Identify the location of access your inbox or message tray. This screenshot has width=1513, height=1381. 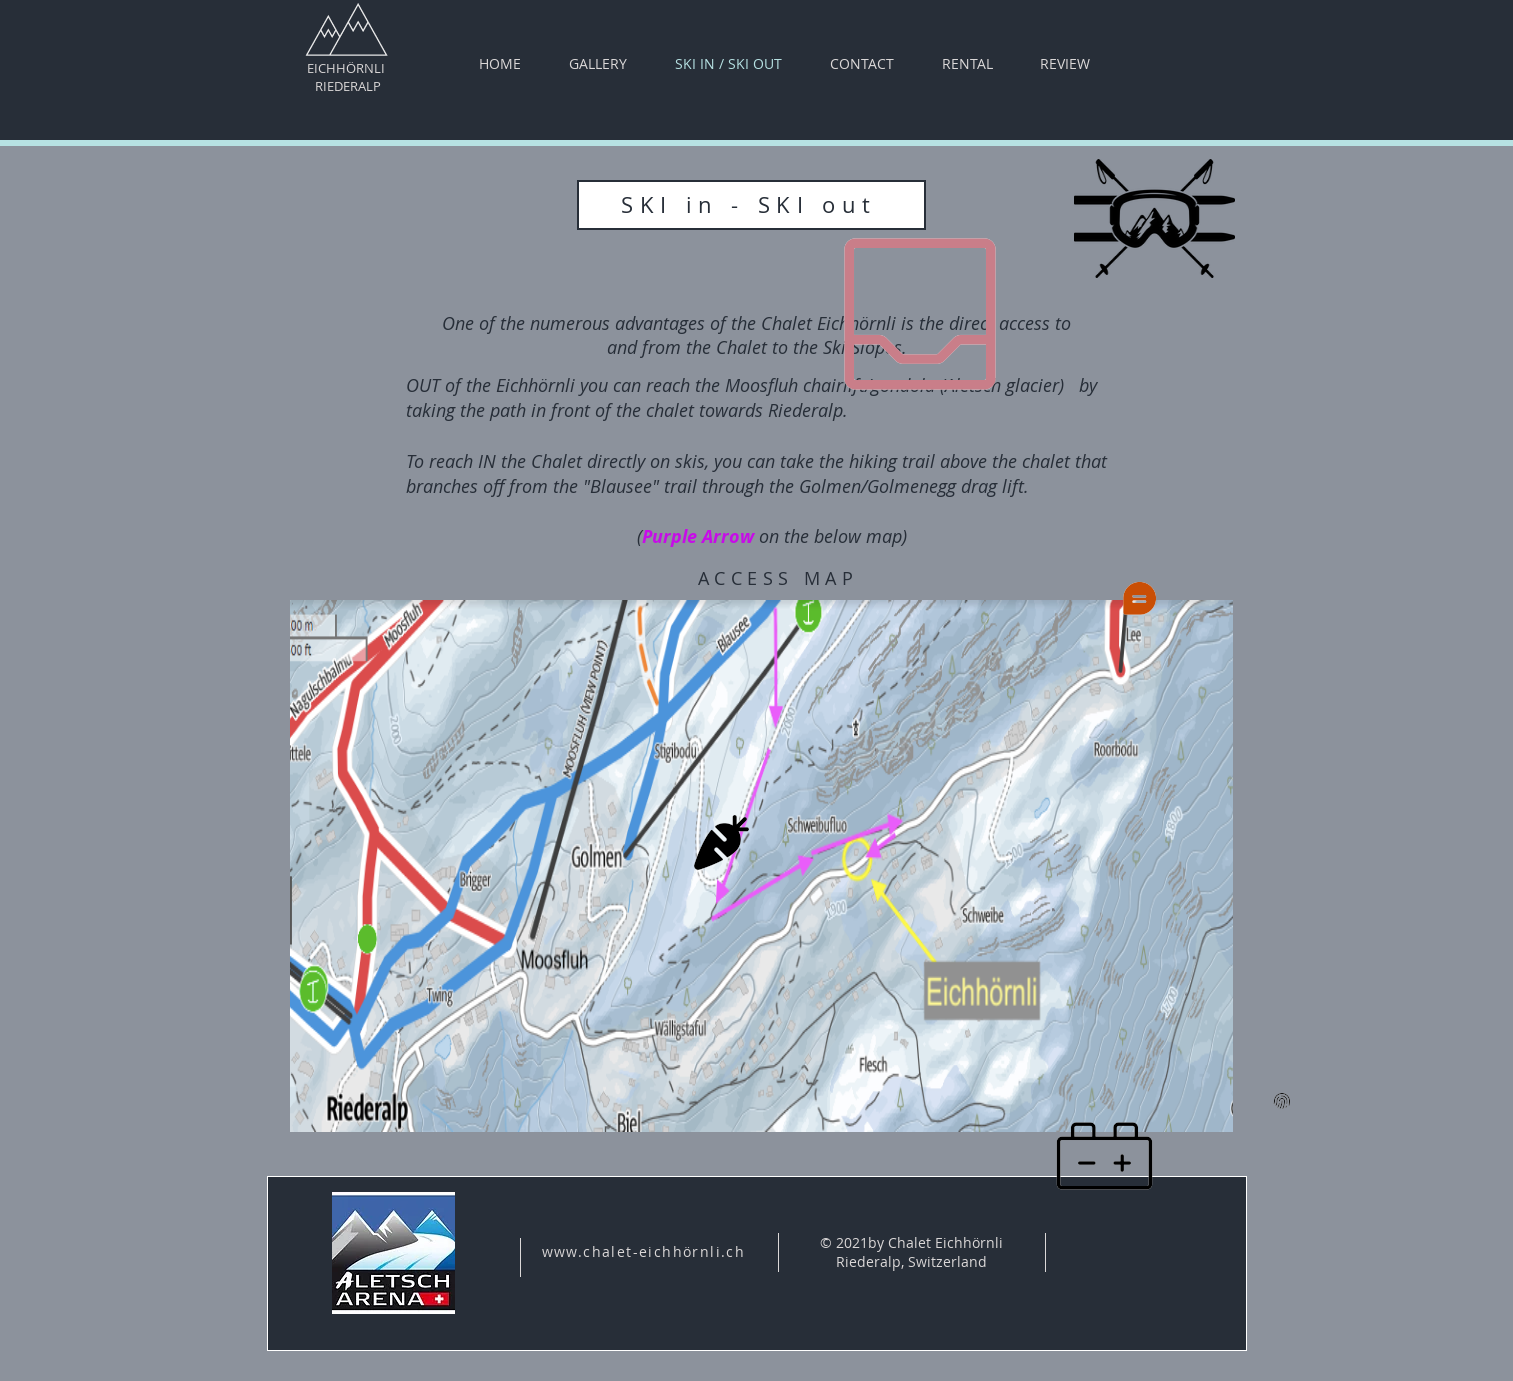
(920, 314).